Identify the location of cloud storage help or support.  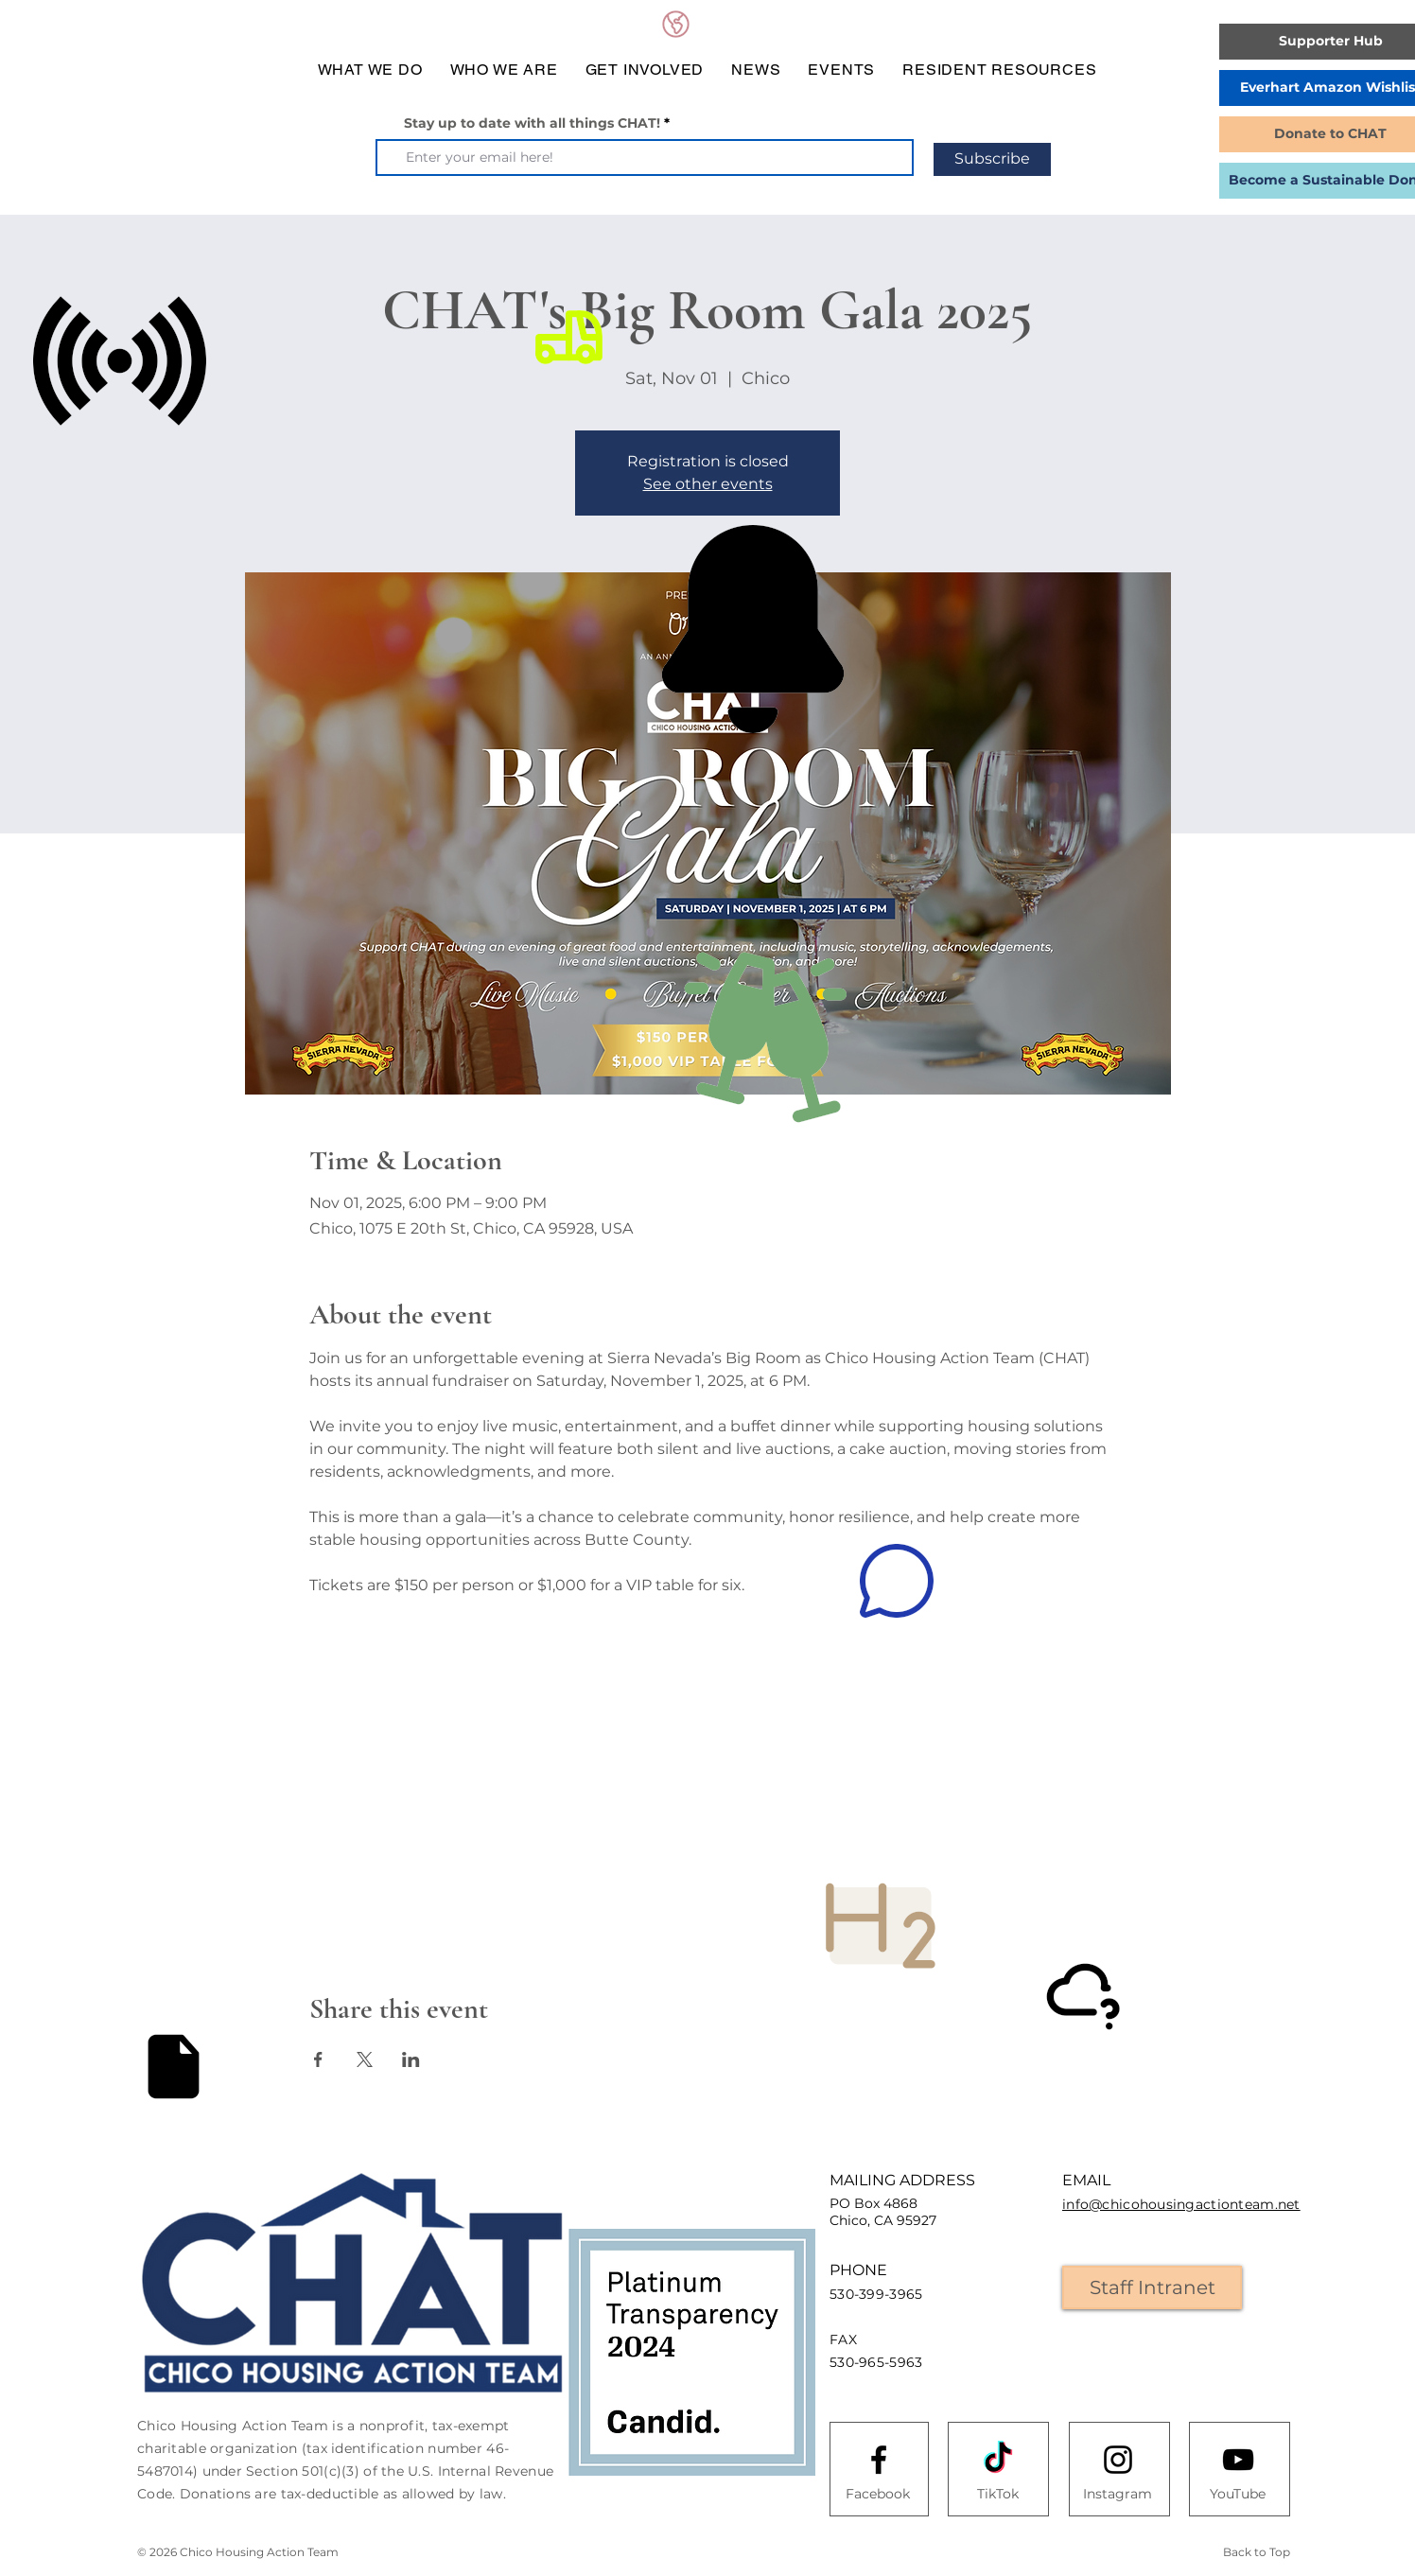
(1085, 1991).